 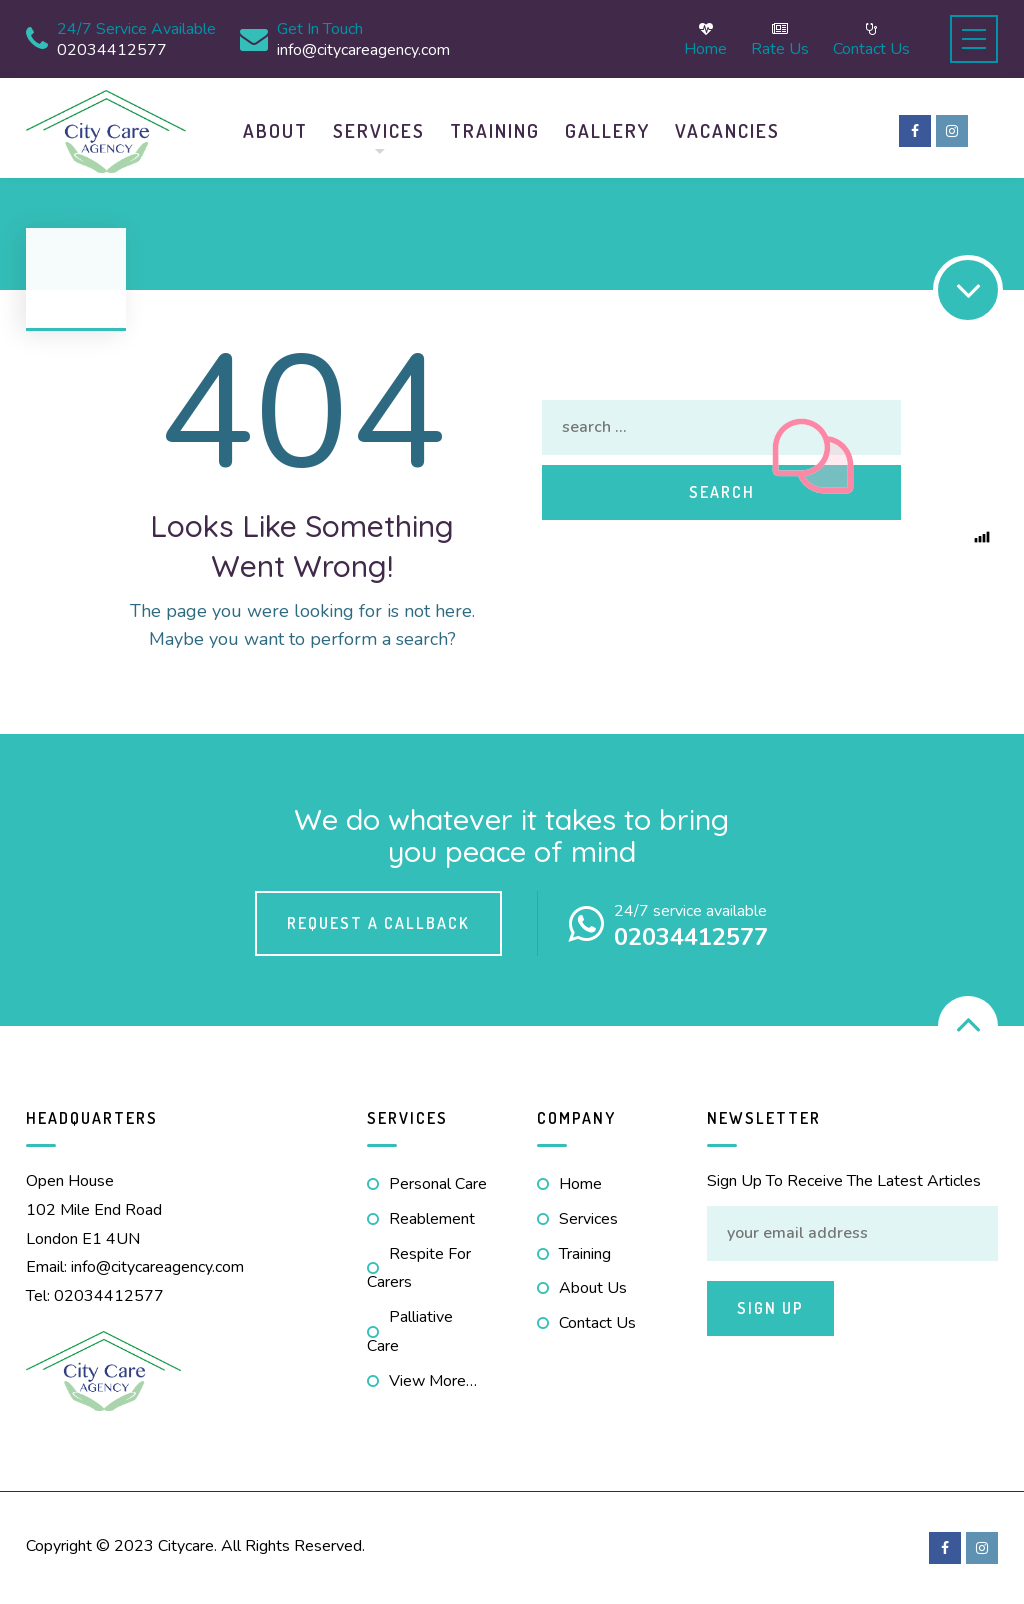 I want to click on indicates cellular signal strength, so click(x=982, y=537).